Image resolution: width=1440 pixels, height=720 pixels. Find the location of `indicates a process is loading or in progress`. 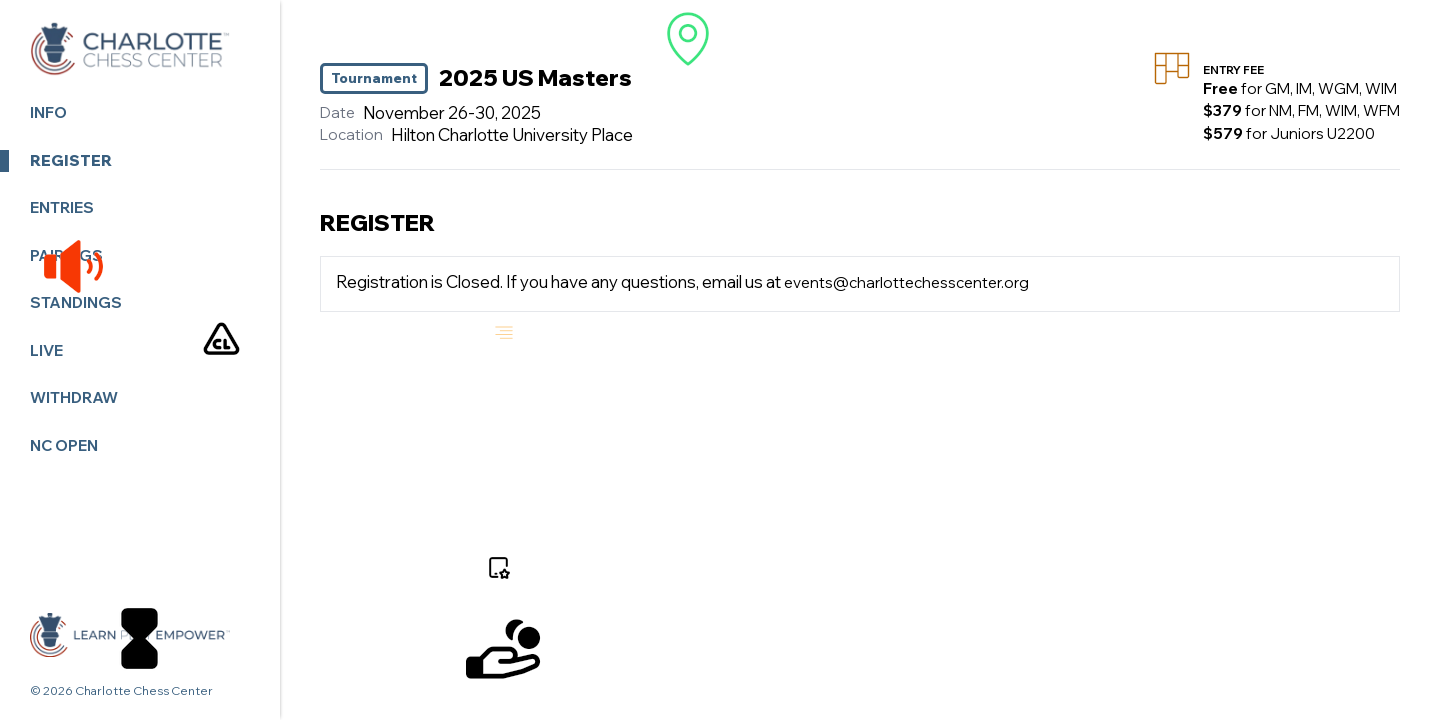

indicates a process is loading or in progress is located at coordinates (139, 638).